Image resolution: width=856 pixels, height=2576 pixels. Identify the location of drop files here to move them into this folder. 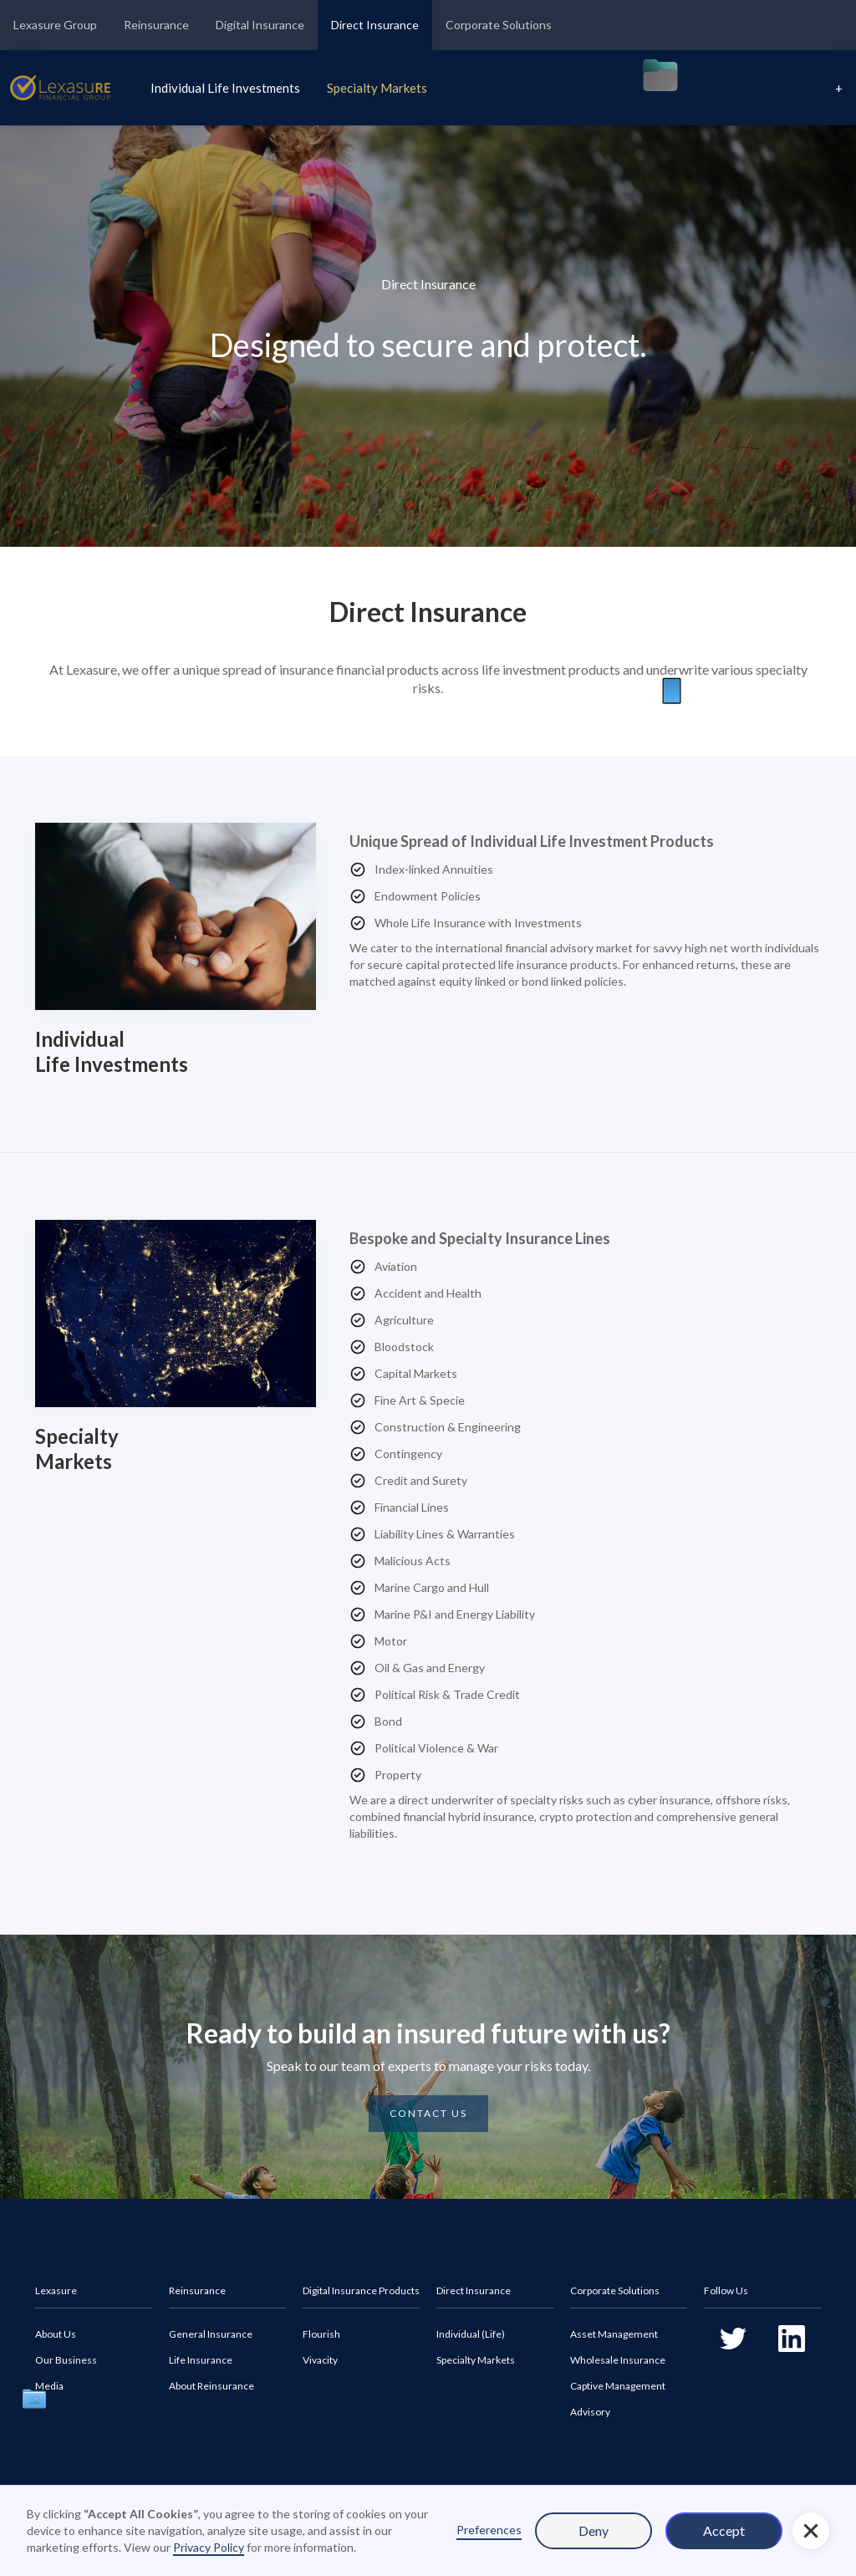
(660, 75).